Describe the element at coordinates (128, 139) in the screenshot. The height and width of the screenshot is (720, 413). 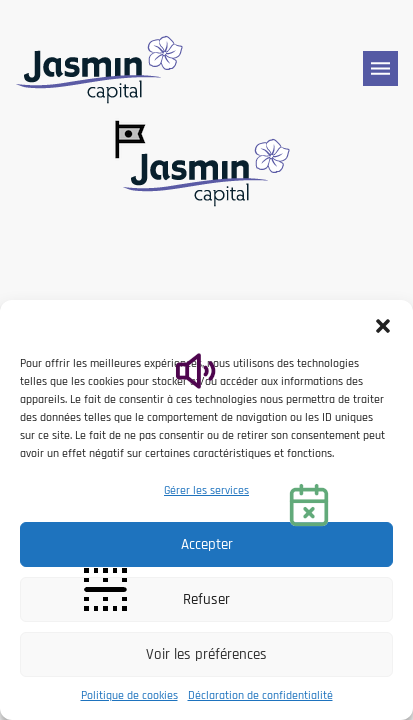
I see `start a guided tour or walkthrough` at that location.